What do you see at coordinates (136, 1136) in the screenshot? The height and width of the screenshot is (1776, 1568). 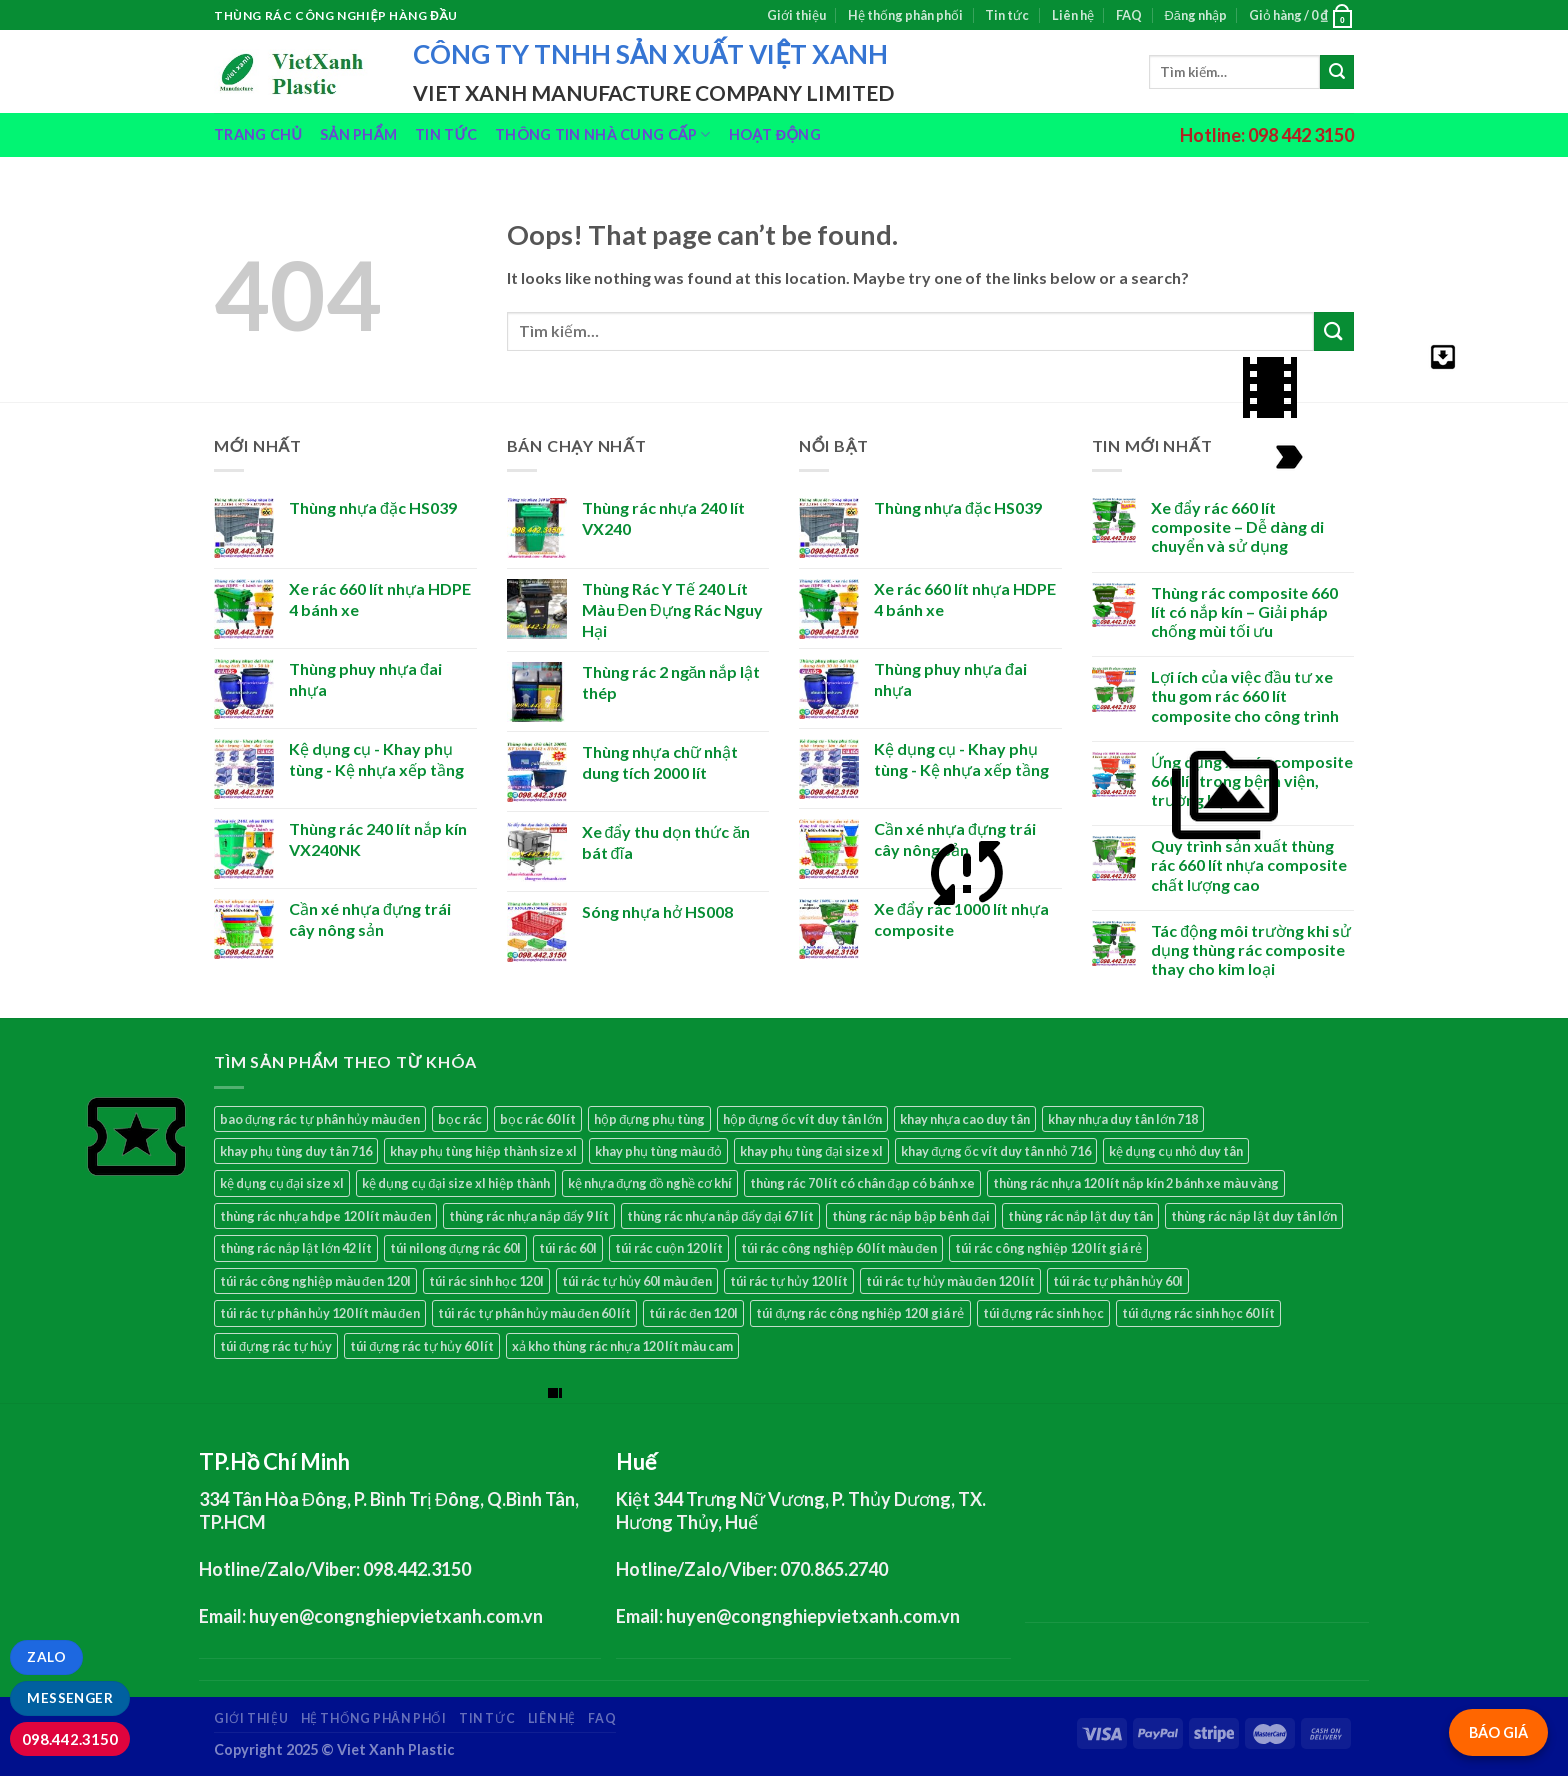 I see `view local events or entertainment` at bounding box center [136, 1136].